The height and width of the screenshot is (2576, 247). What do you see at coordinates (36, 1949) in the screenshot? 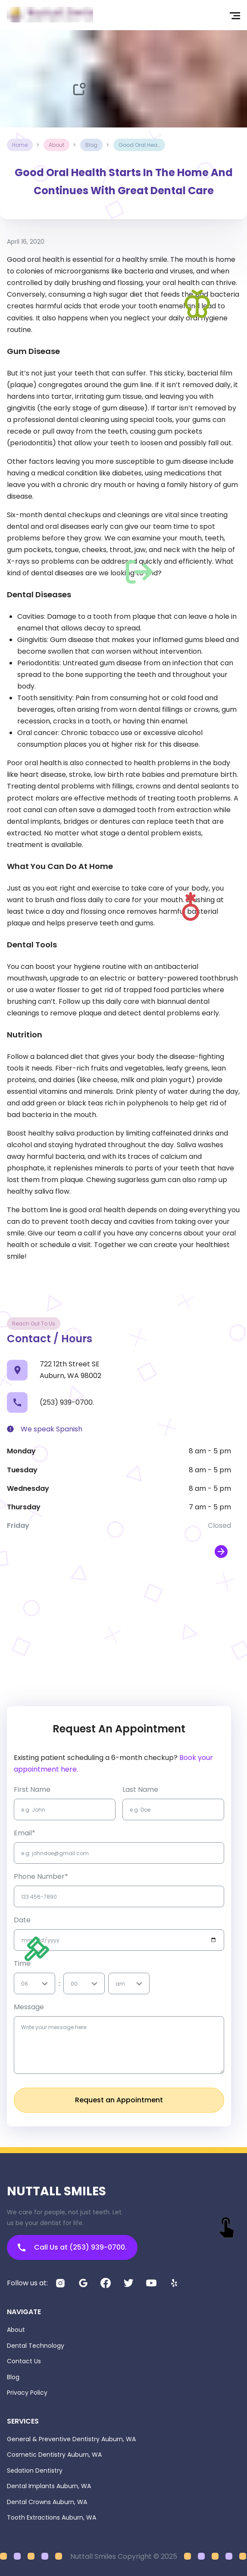
I see `access legal or terms of service information` at bounding box center [36, 1949].